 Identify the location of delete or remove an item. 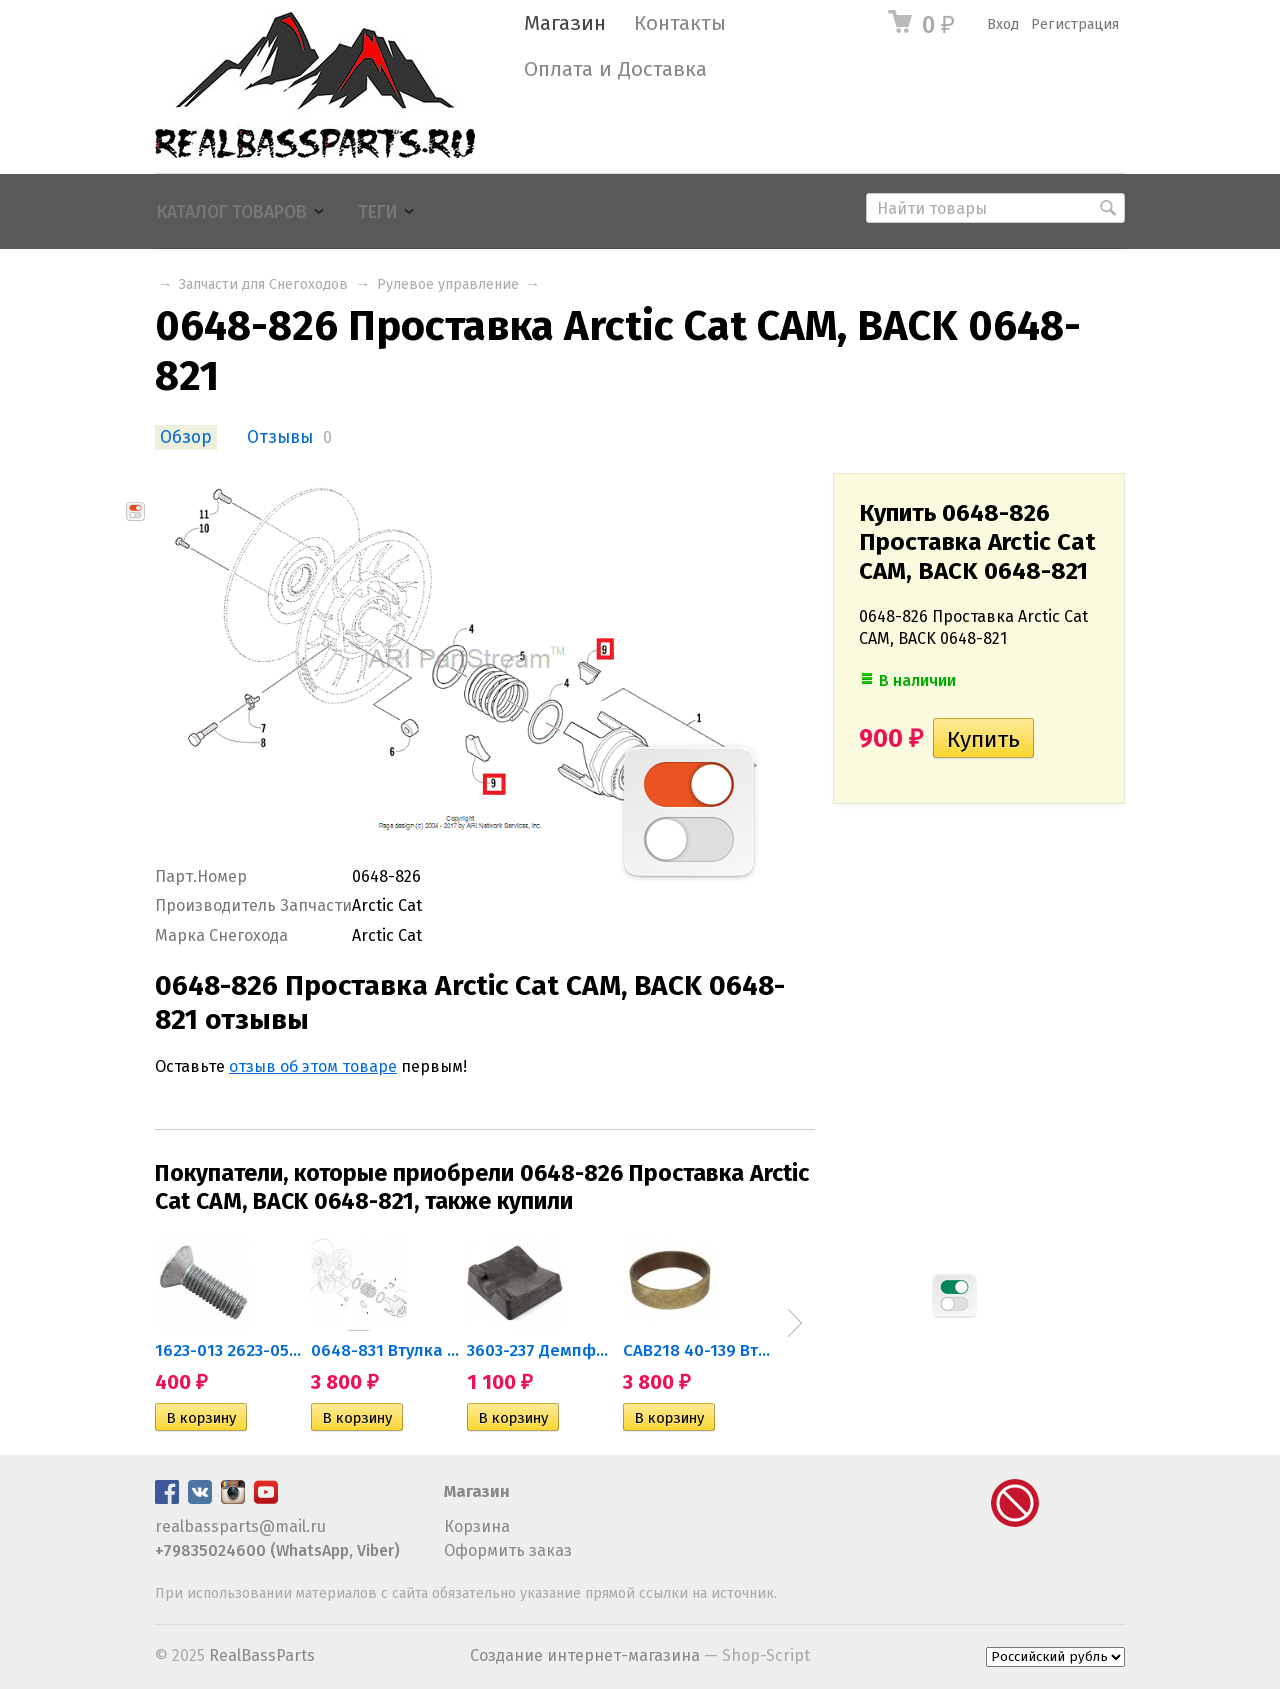
(1015, 1503).